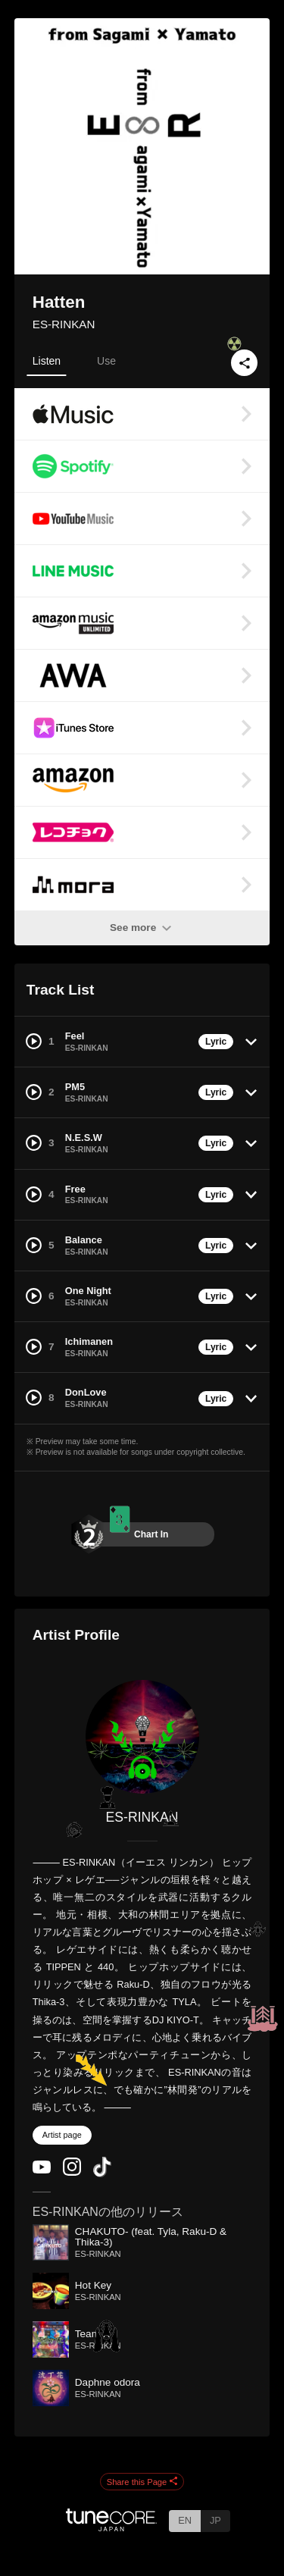 This screenshot has height=2576, width=284. I want to click on indicates radioactive or hazardous material warning, so click(234, 343).